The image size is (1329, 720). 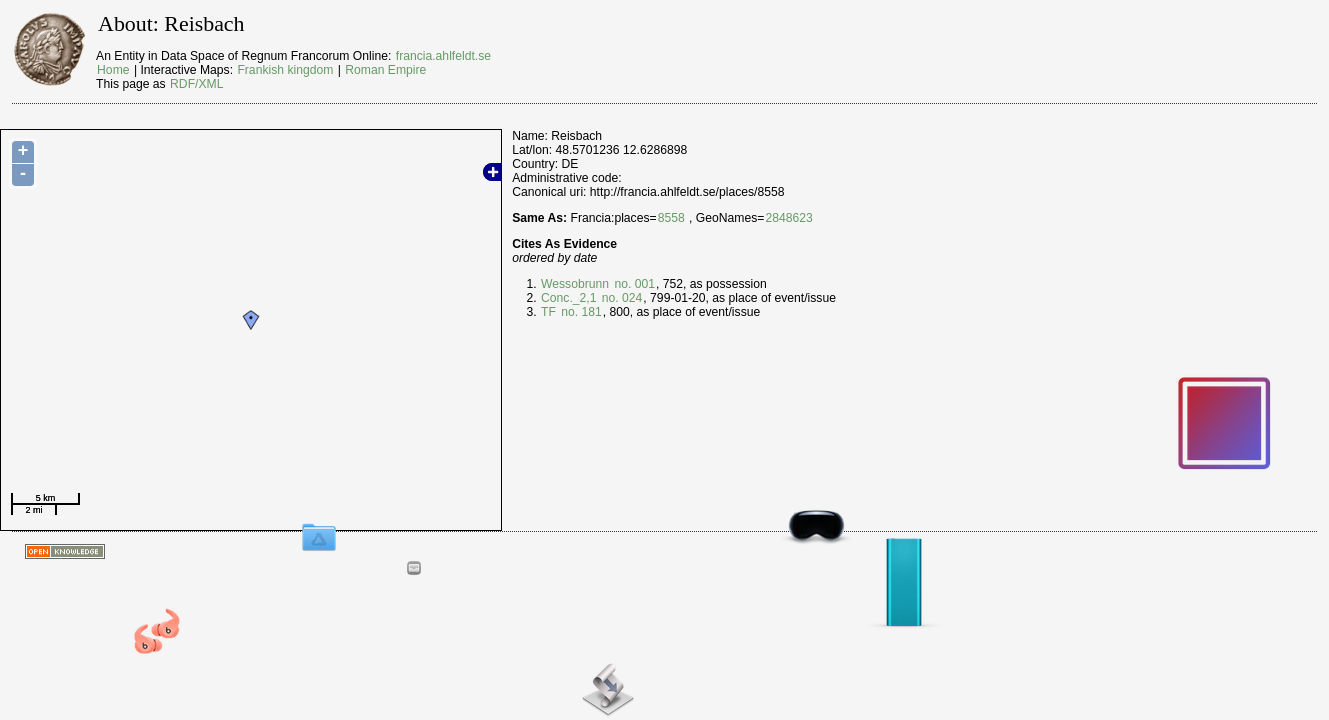 I want to click on iPod nano device connected, so click(x=904, y=584).